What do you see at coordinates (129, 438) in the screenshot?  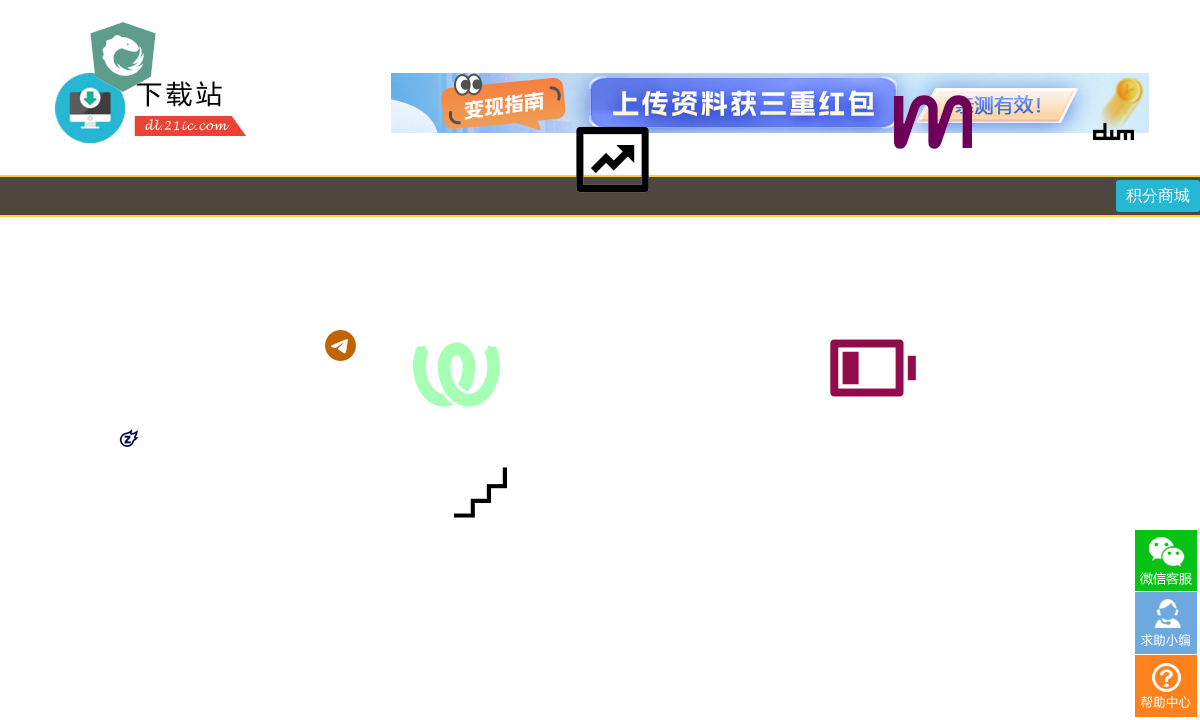 I see `link to zcool profile or portfolio` at bounding box center [129, 438].